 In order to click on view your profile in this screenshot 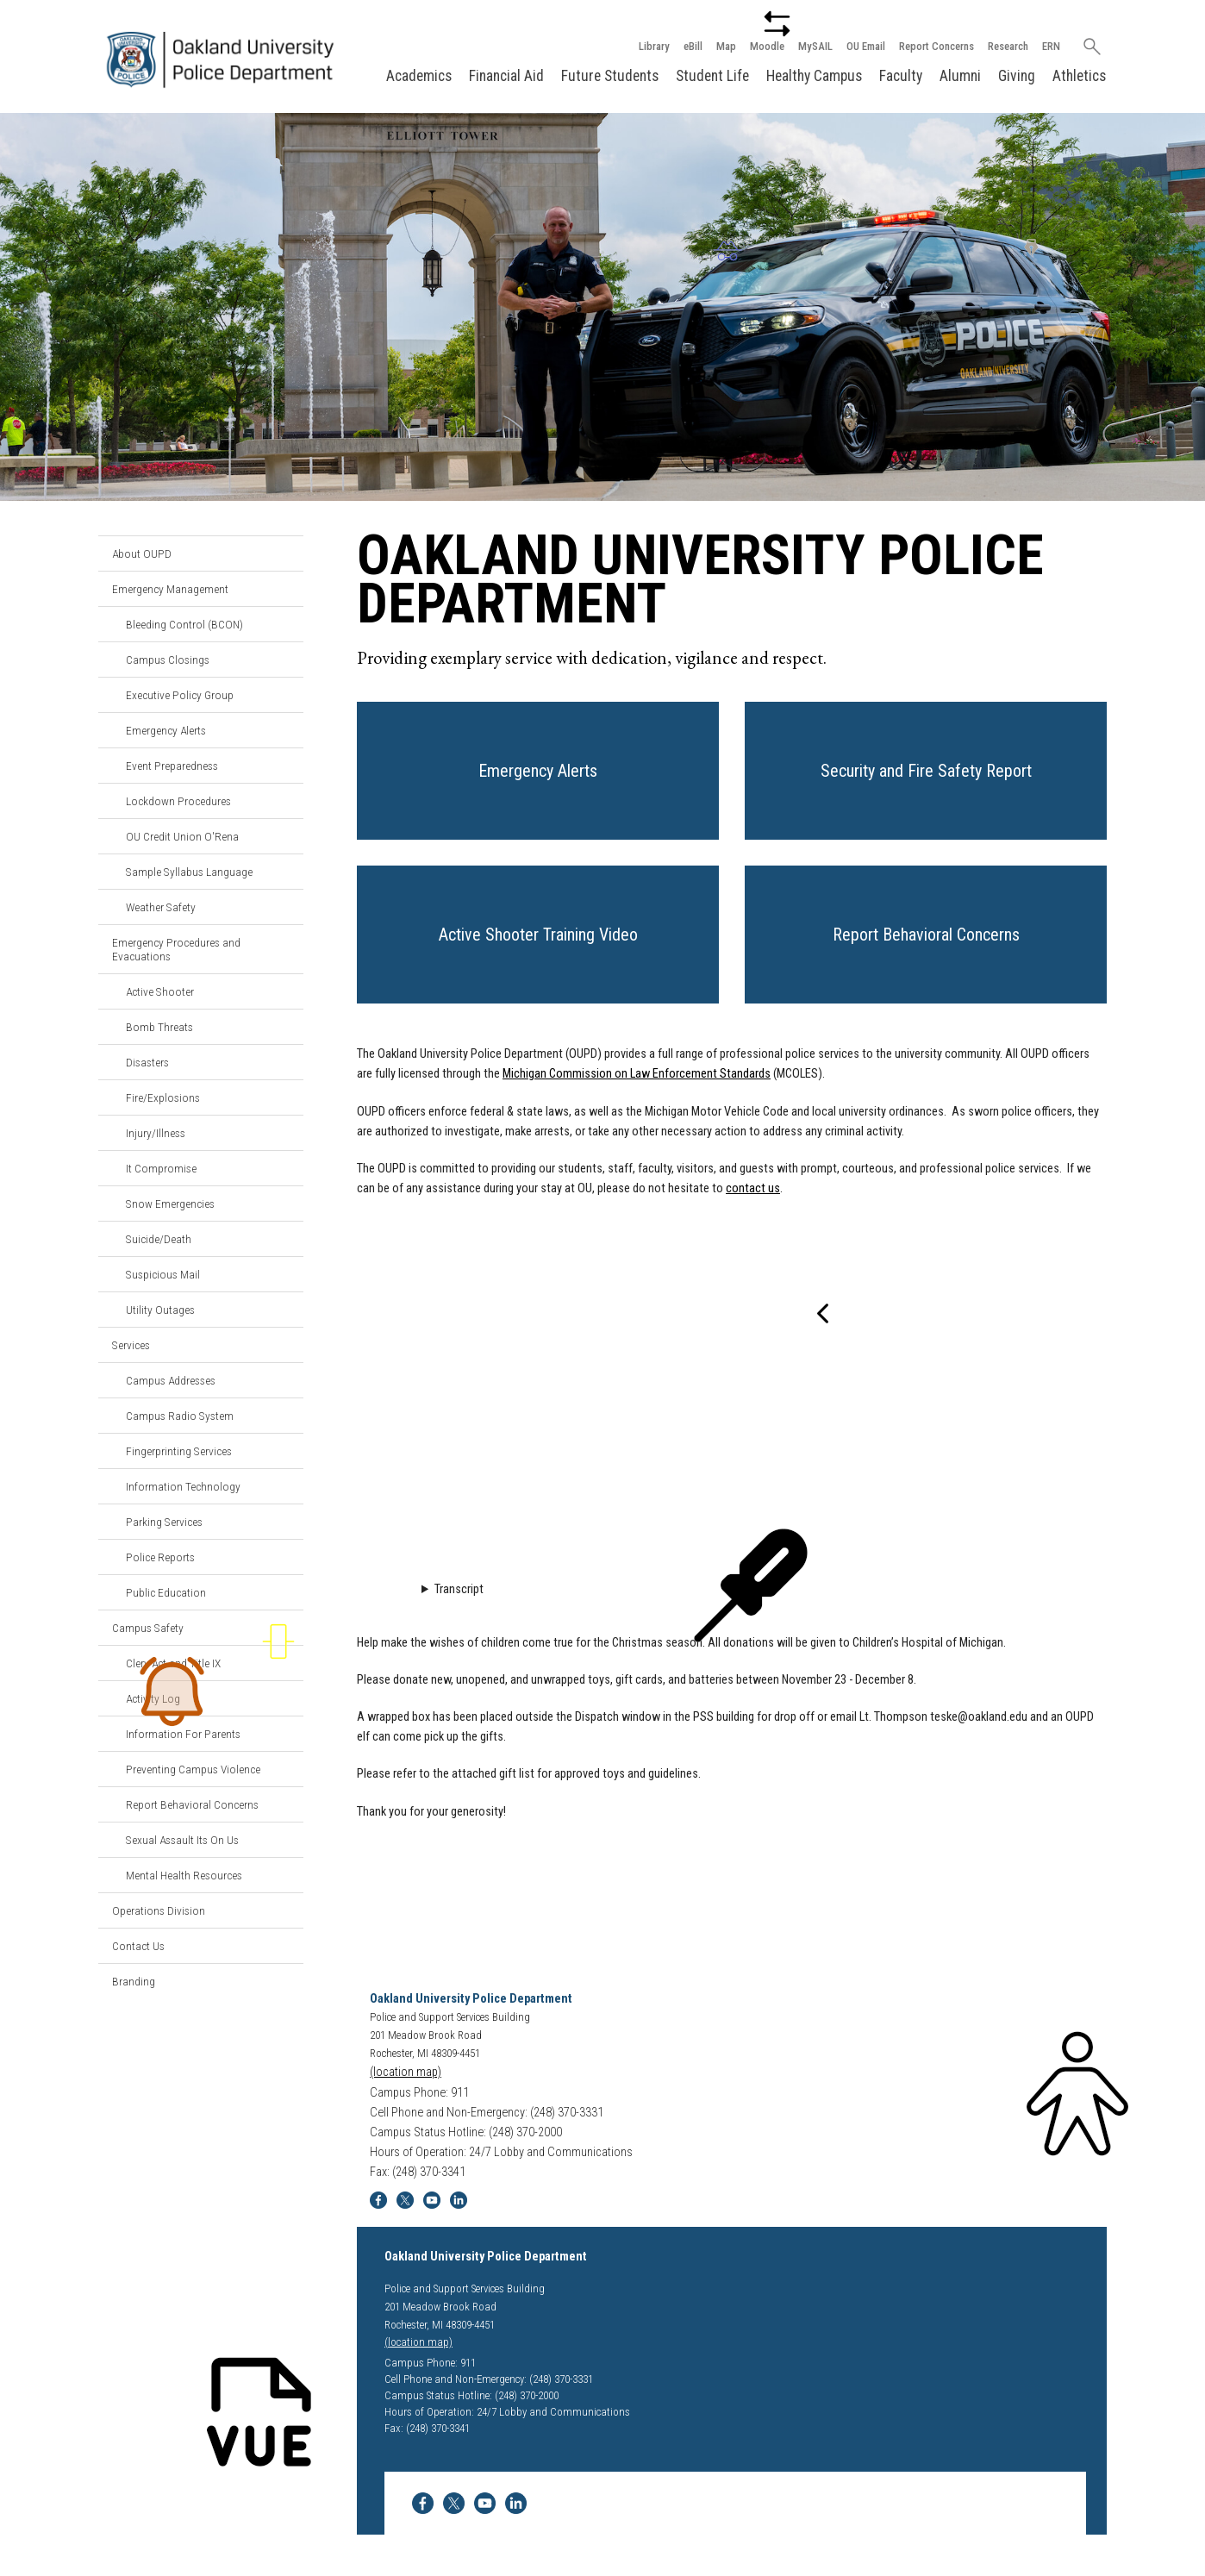, I will do `click(1077, 2096)`.